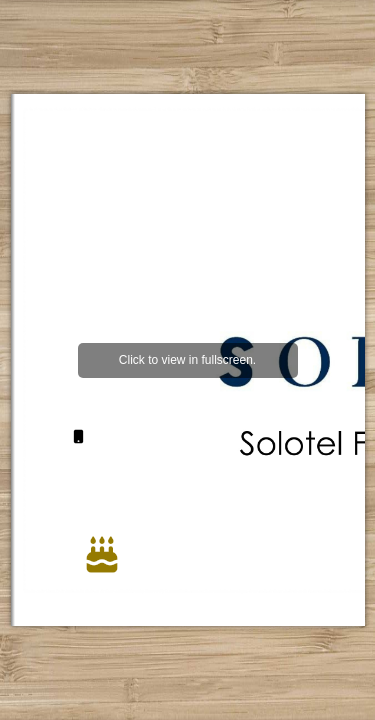 Image resolution: width=375 pixels, height=720 pixels. Describe the element at coordinates (78, 436) in the screenshot. I see `indicates mobile device or smartphone` at that location.